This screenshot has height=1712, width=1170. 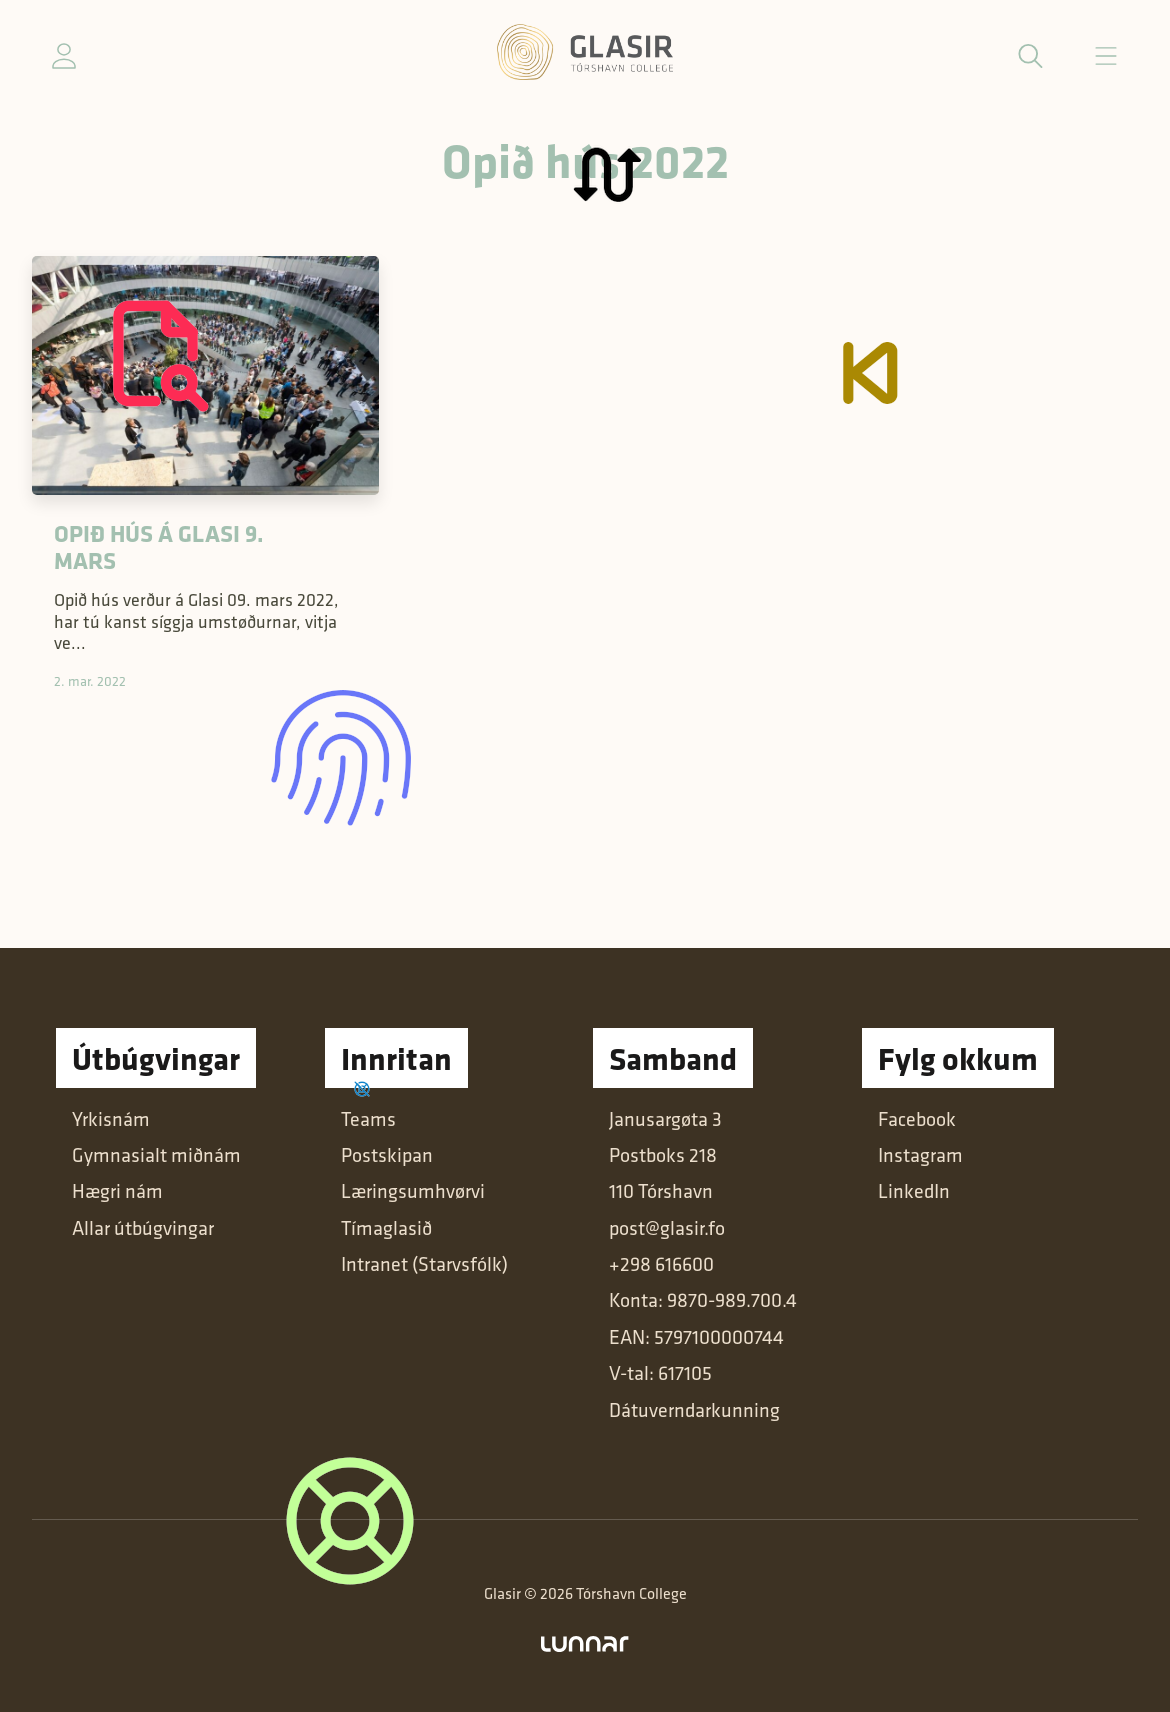 I want to click on search within a document, so click(x=155, y=353).